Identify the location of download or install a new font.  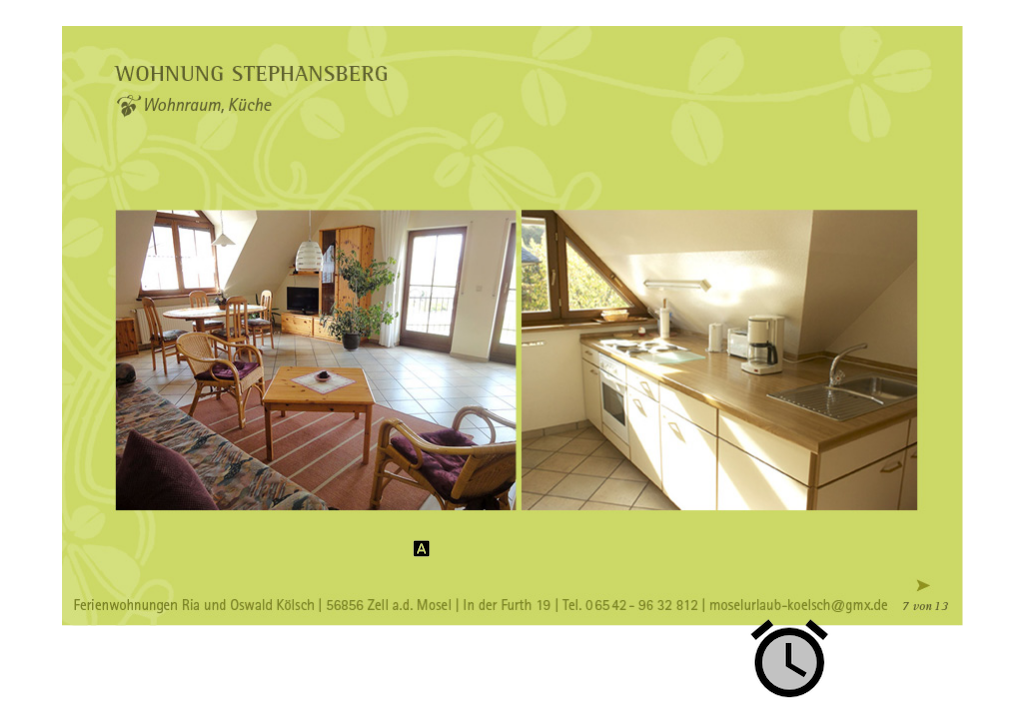
(421, 548).